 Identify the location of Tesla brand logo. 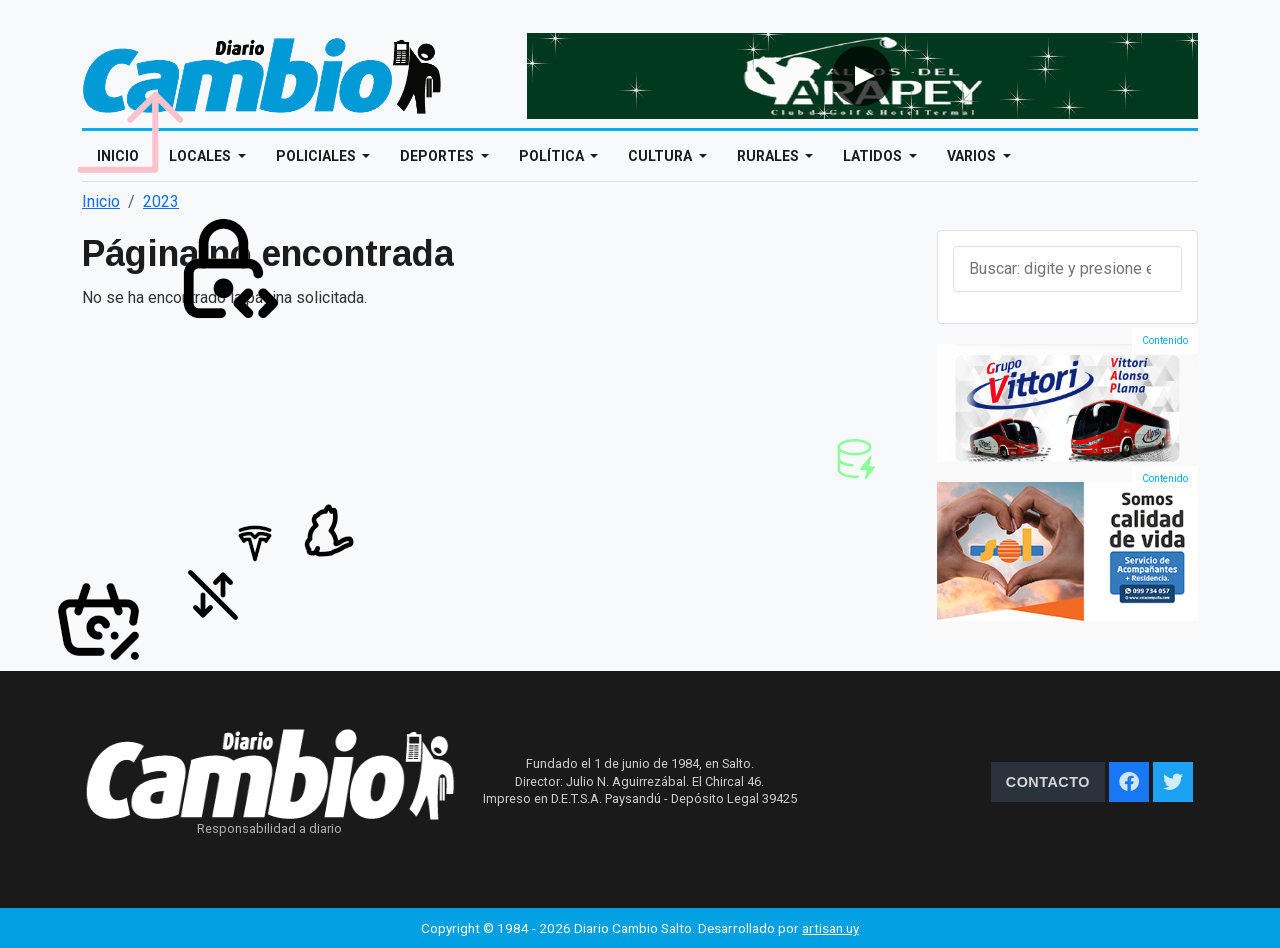
(255, 543).